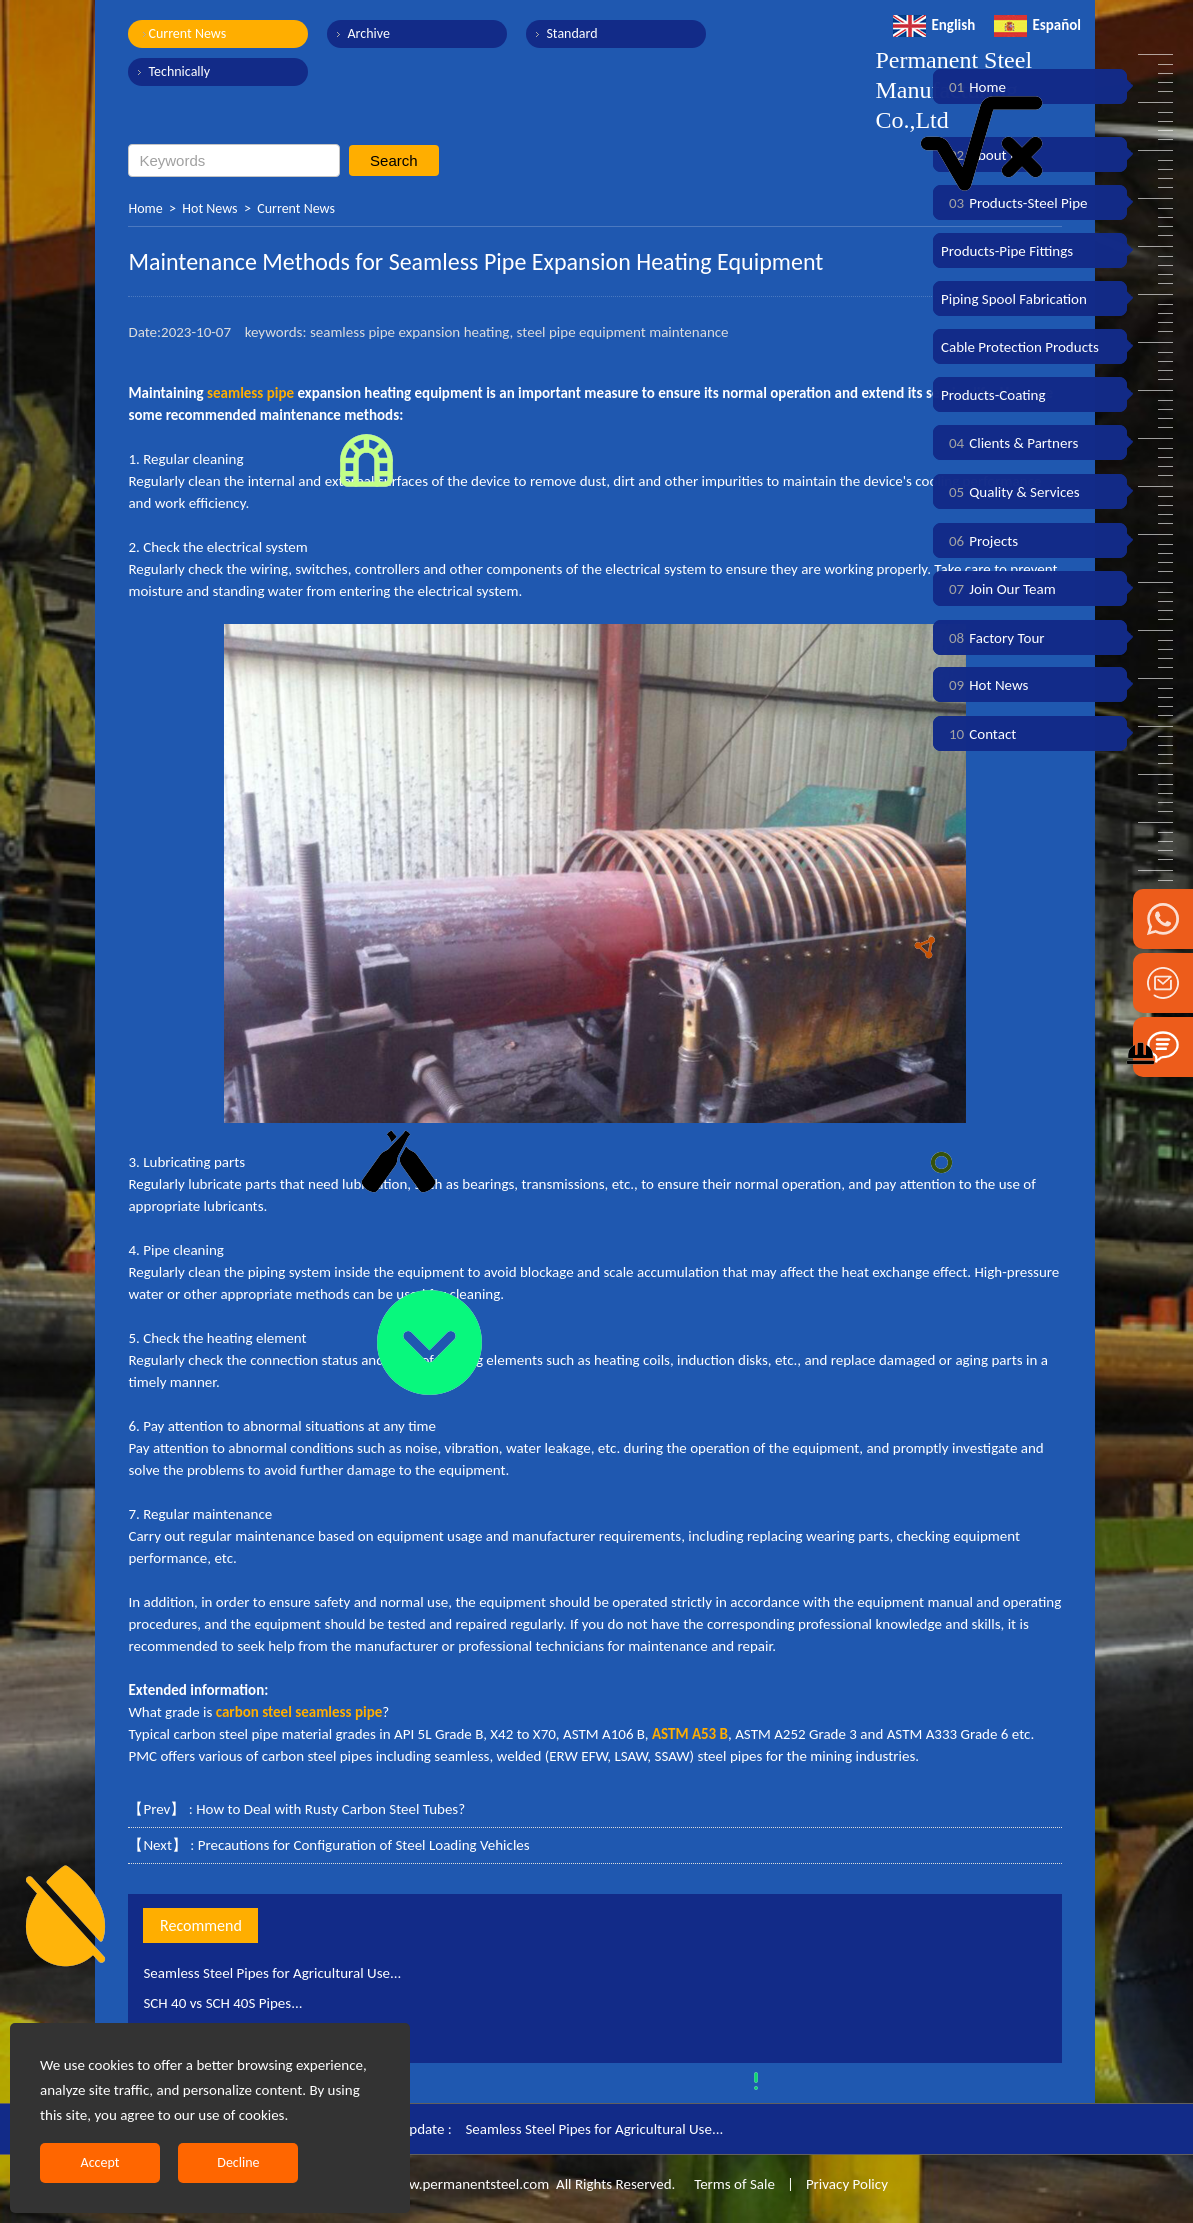 This screenshot has height=2223, width=1193. What do you see at coordinates (366, 460) in the screenshot?
I see `access tunnel or underground passage information` at bounding box center [366, 460].